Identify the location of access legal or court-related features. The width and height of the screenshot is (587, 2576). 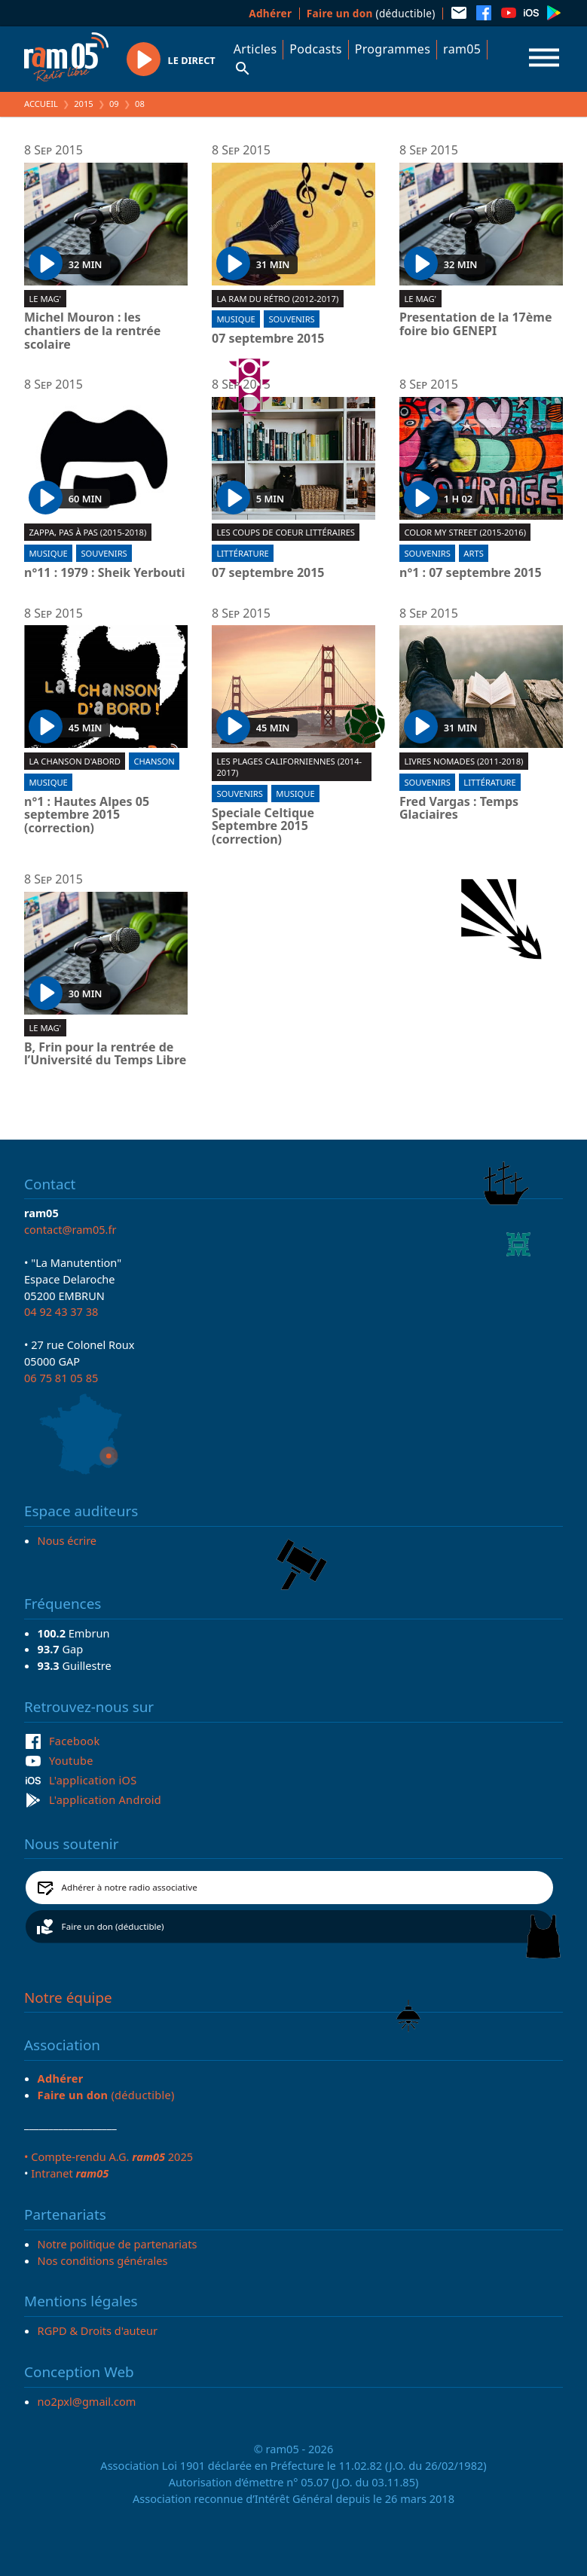
(301, 1564).